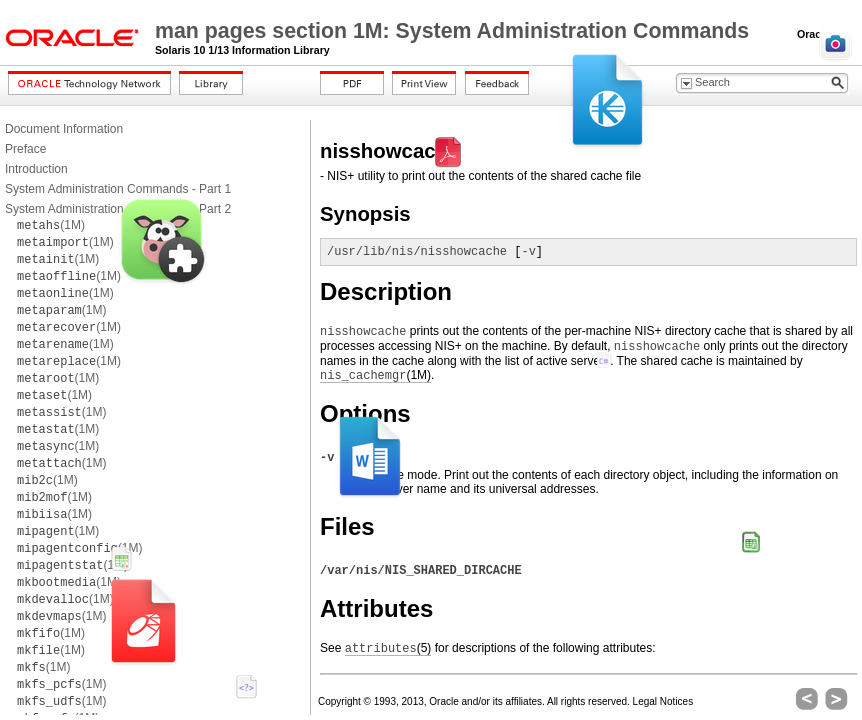  What do you see at coordinates (607, 101) in the screenshot?
I see `open a KMyMoney financial data file` at bounding box center [607, 101].